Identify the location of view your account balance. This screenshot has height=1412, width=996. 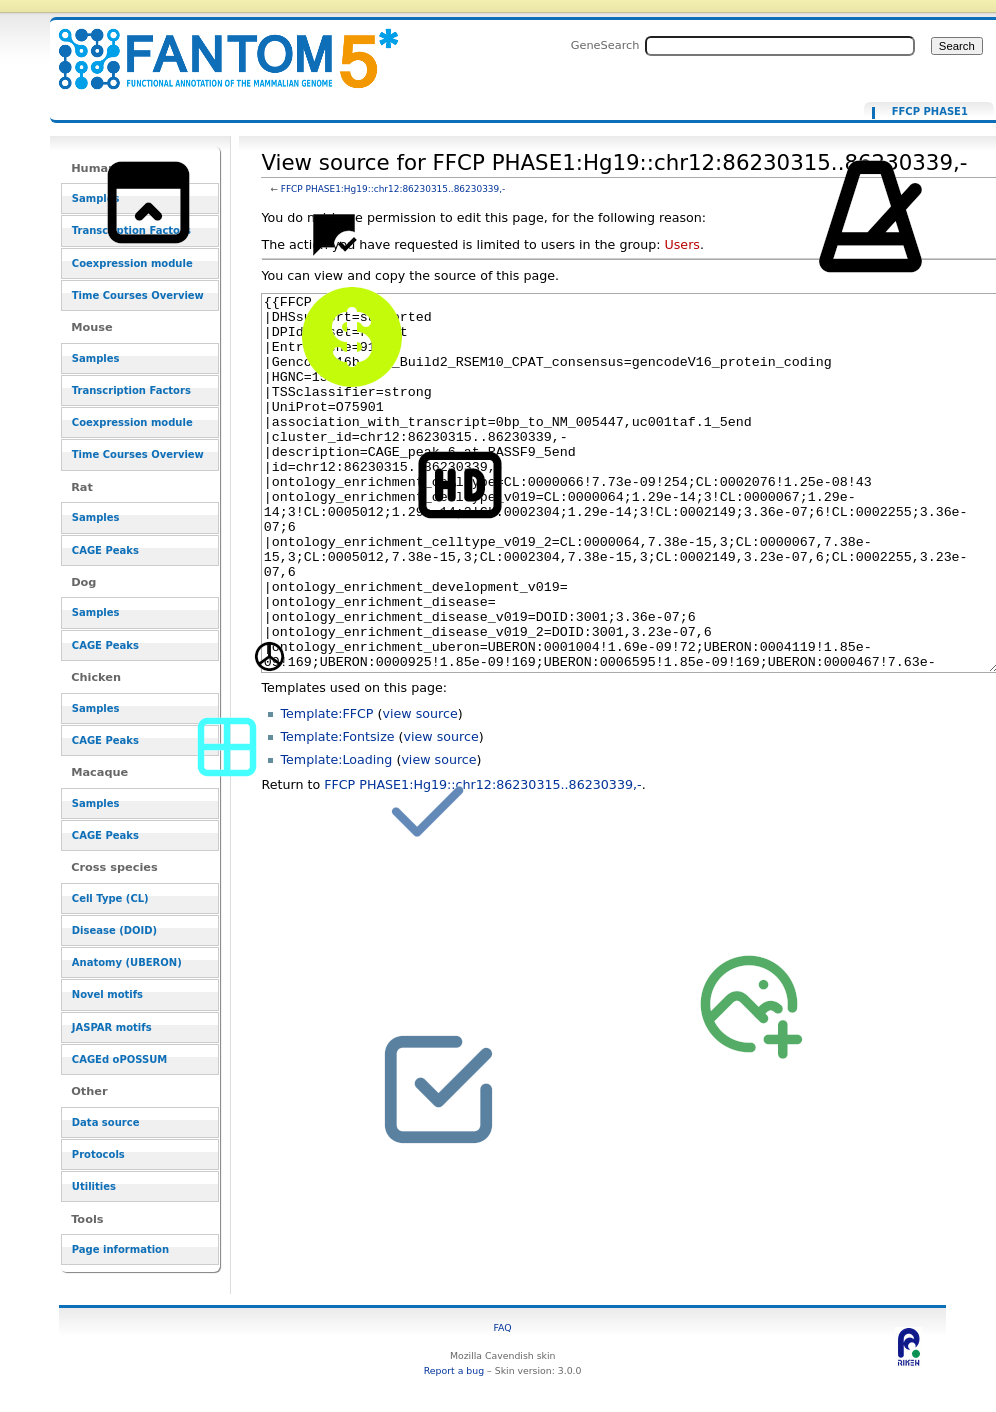
(352, 337).